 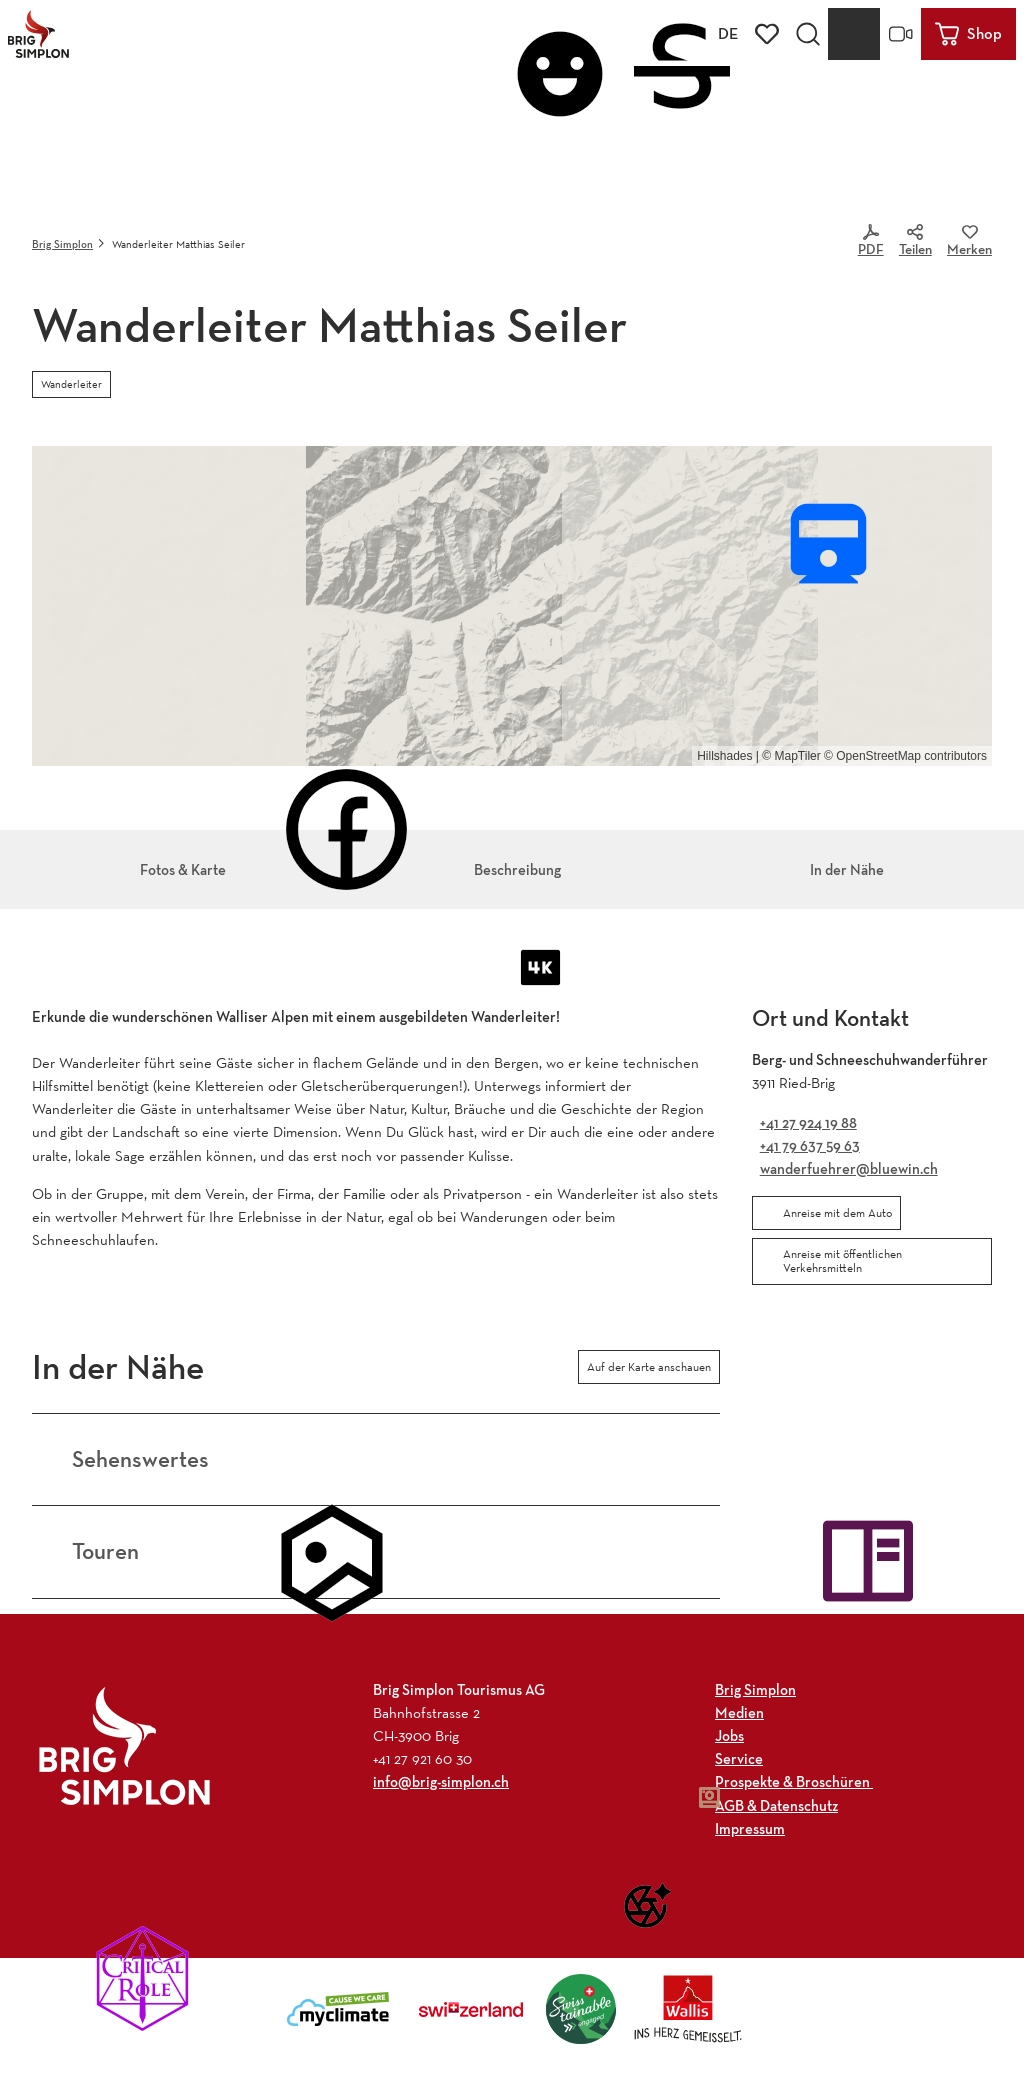 What do you see at coordinates (645, 1906) in the screenshot?
I see `access AI-powered camera features` at bounding box center [645, 1906].